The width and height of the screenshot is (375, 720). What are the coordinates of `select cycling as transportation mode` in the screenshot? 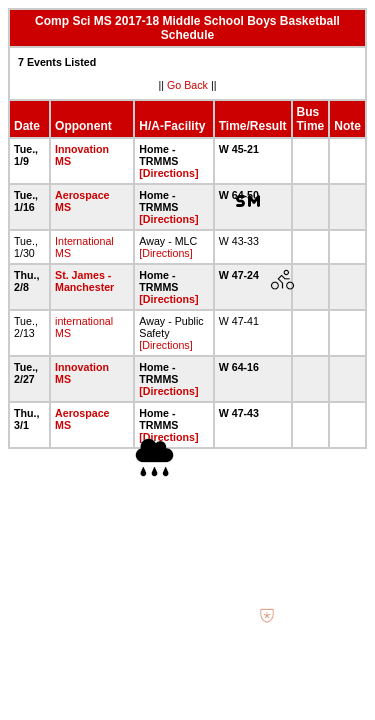 It's located at (282, 280).